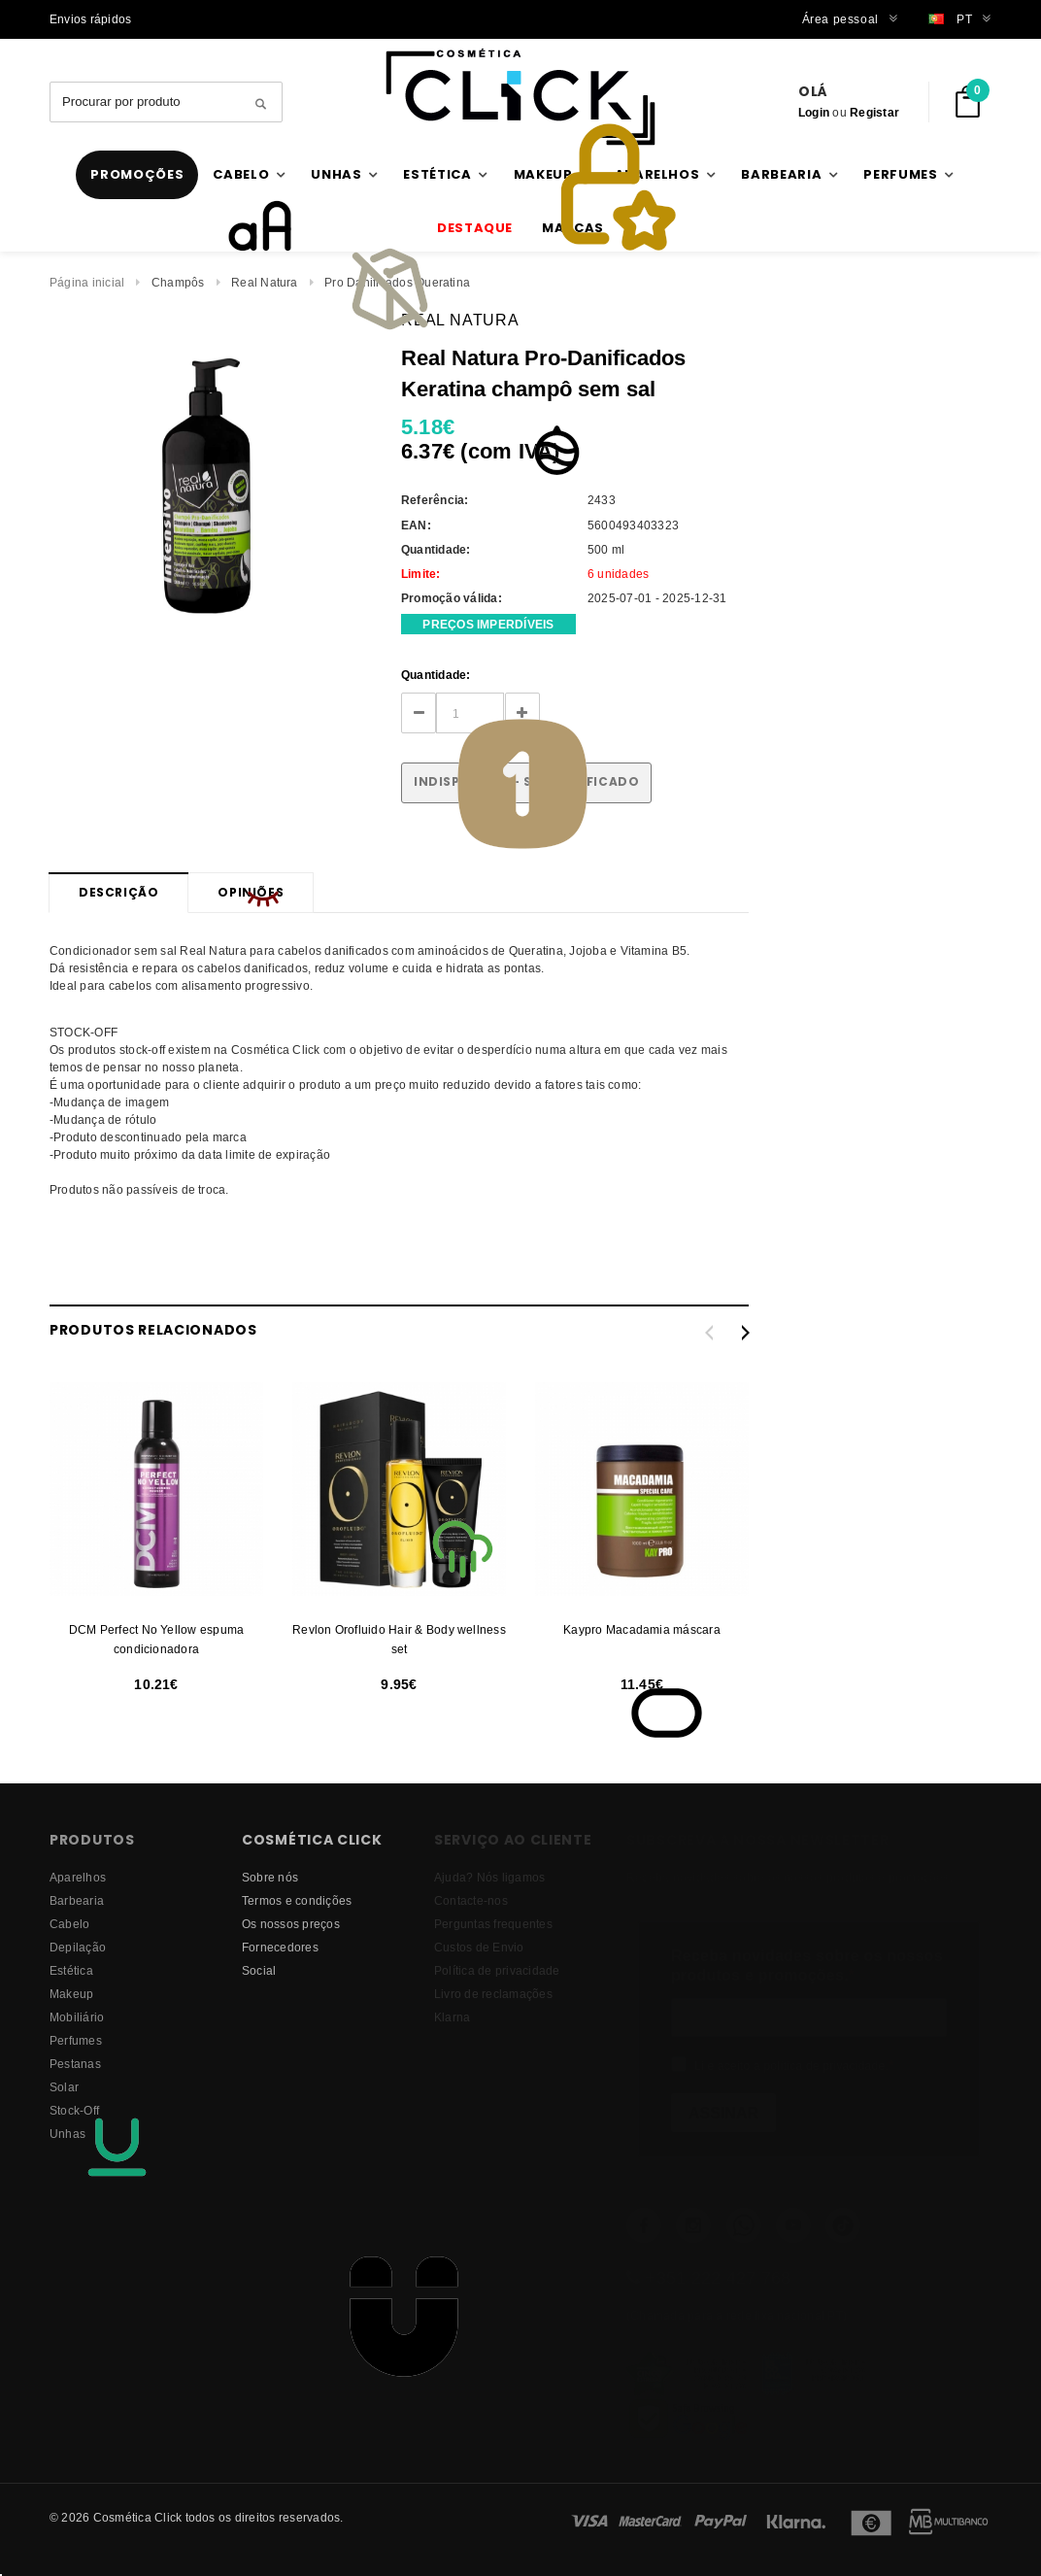  I want to click on holiday or seasonal decoration indicator, so click(556, 450).